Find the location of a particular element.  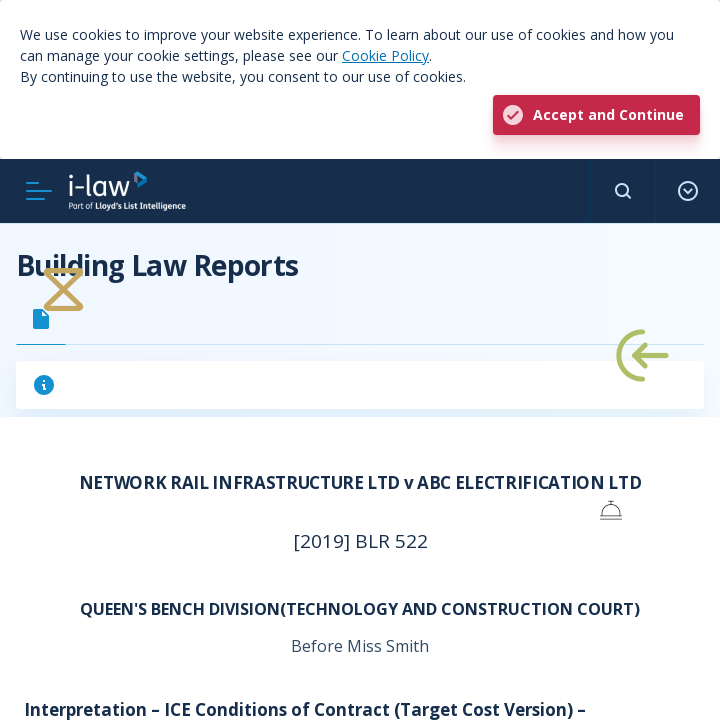

indicates loading or processing in progress is located at coordinates (63, 289).